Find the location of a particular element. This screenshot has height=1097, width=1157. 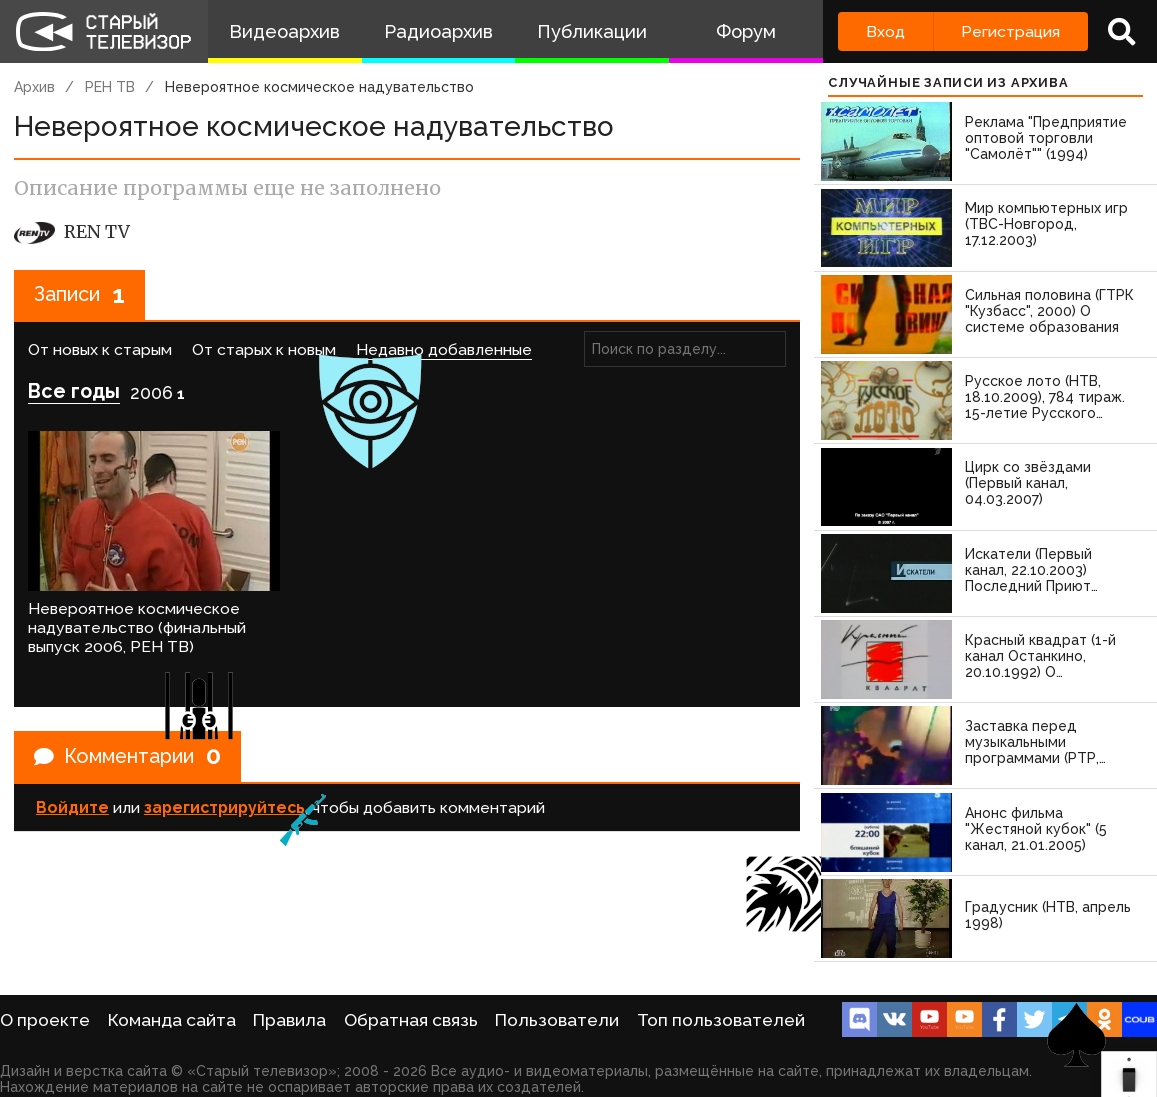

weapon or firearm item in game inventory is located at coordinates (303, 820).